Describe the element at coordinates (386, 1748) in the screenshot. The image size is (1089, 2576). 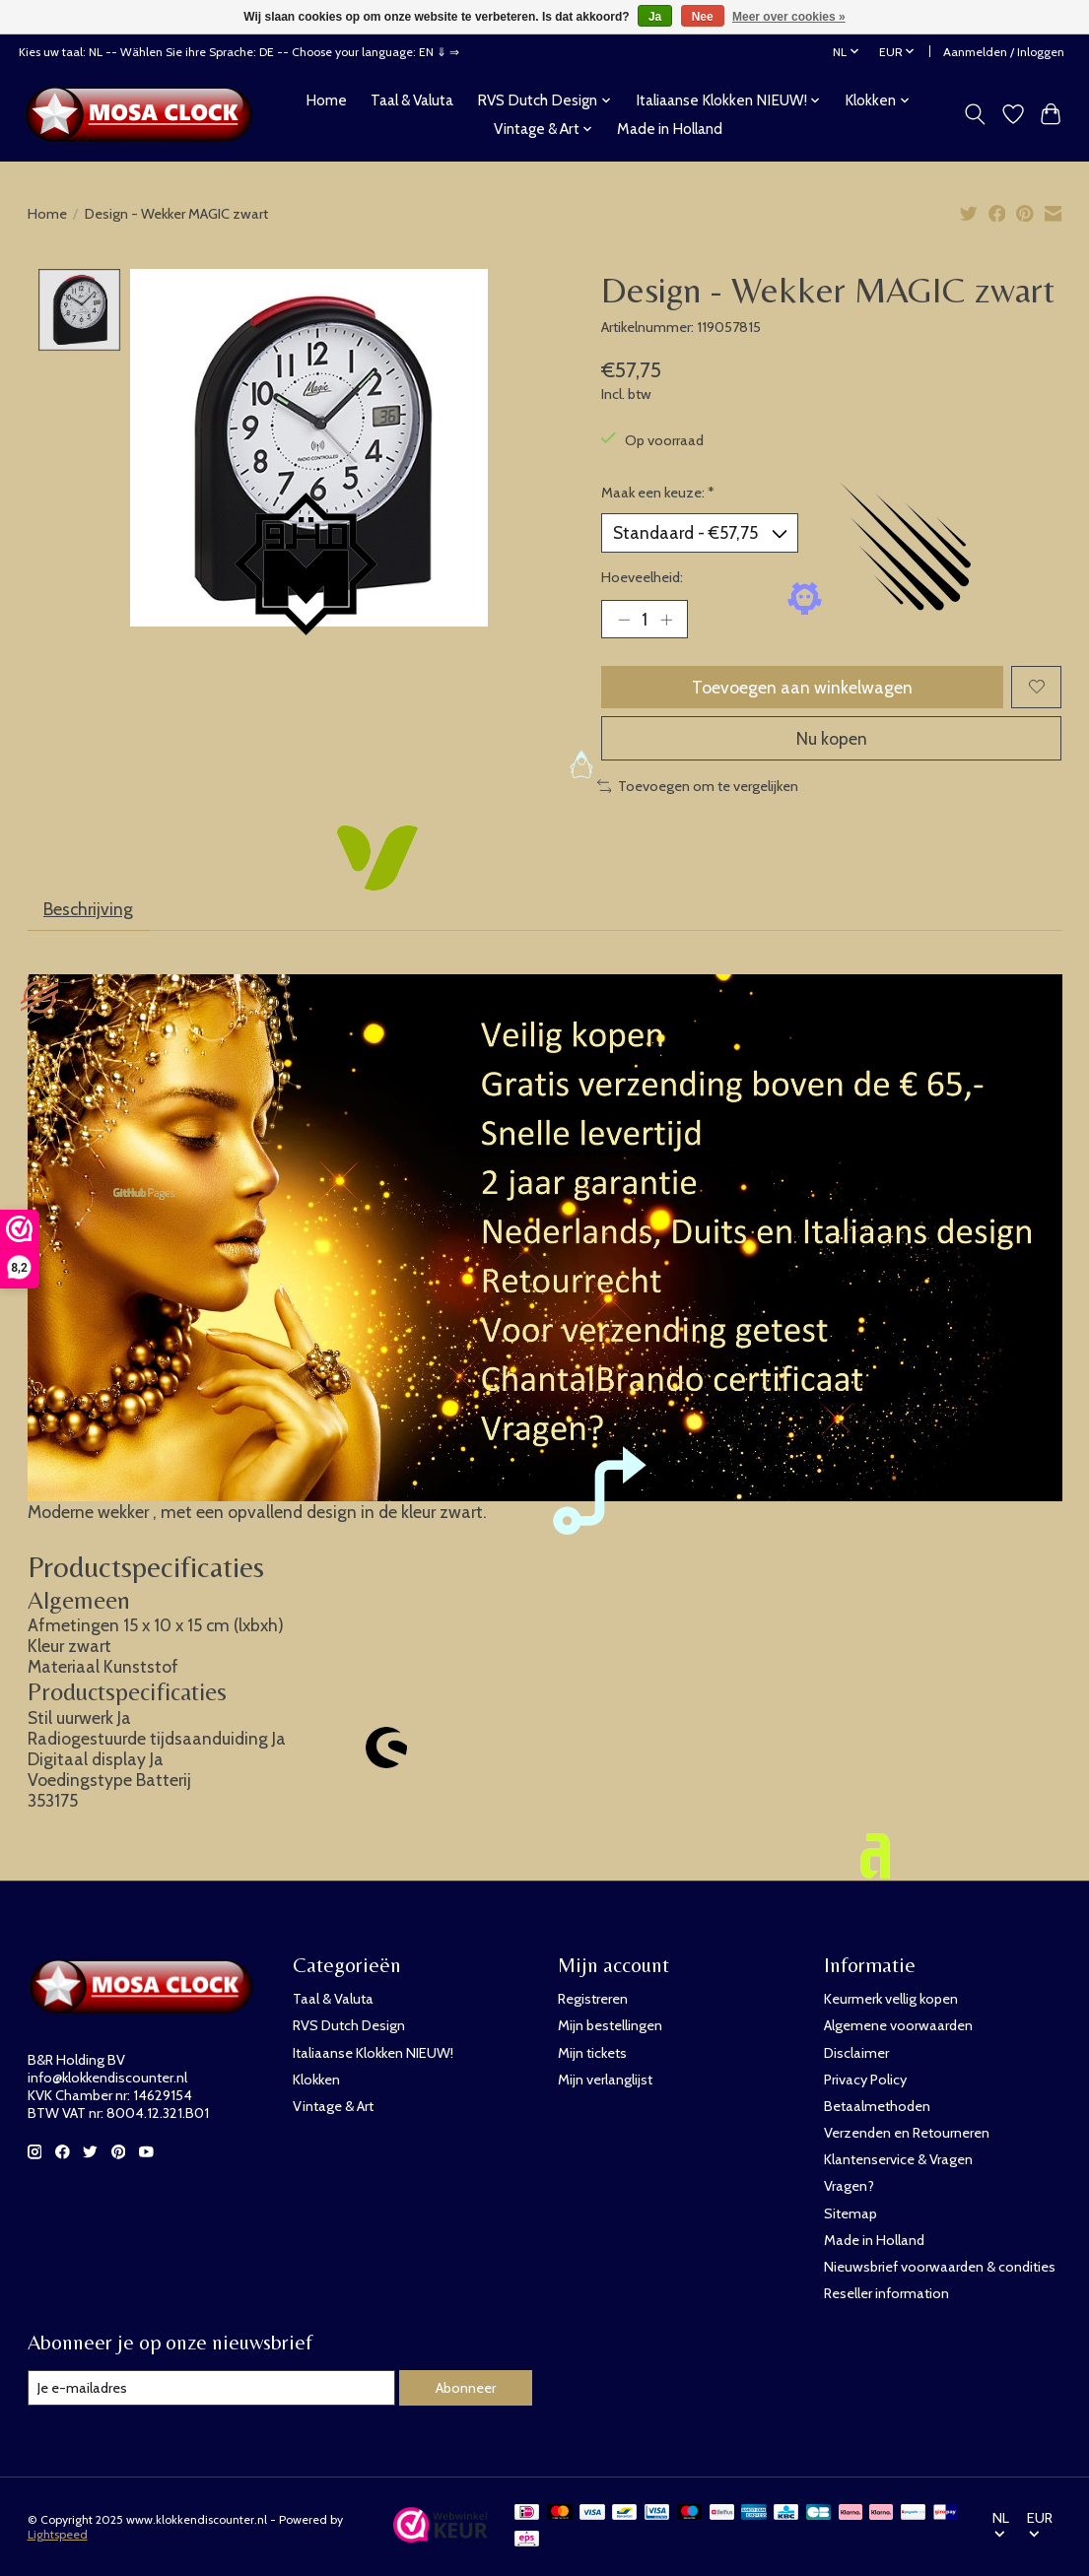
I see `Shopware e-commerce platform logo` at that location.